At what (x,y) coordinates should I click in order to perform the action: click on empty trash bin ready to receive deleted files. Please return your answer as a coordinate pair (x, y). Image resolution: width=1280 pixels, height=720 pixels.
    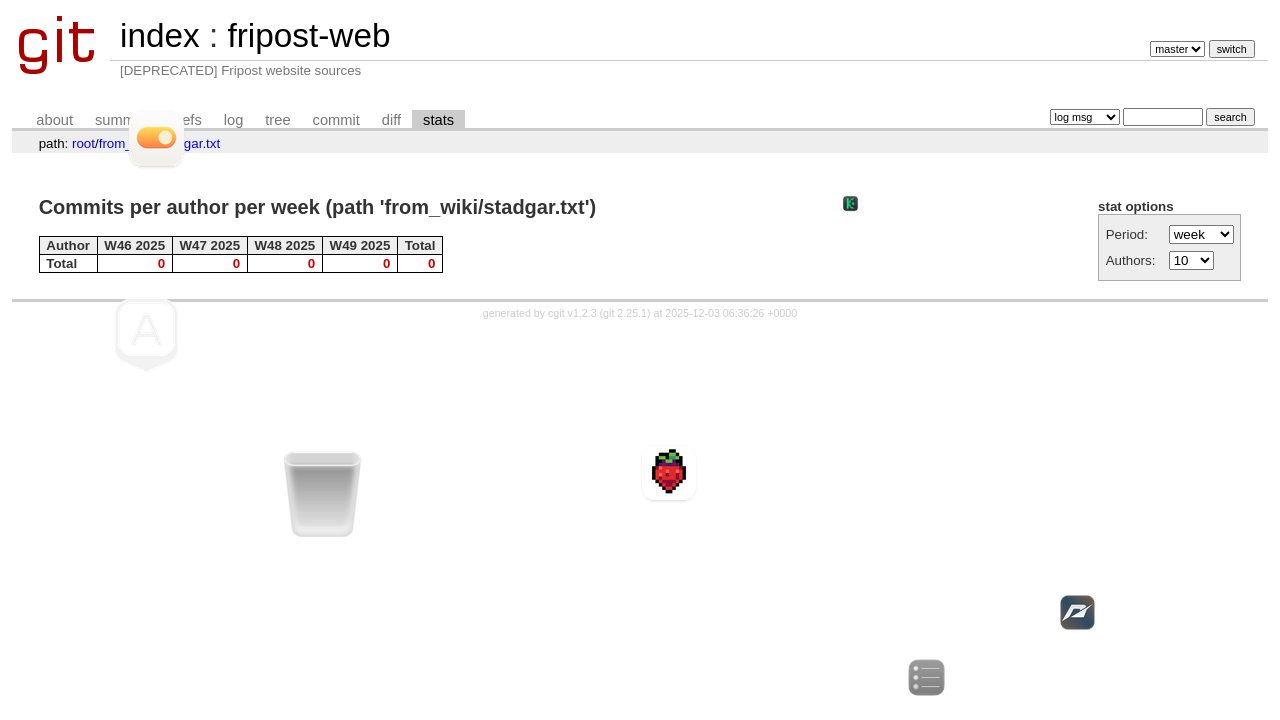
    Looking at the image, I should click on (322, 493).